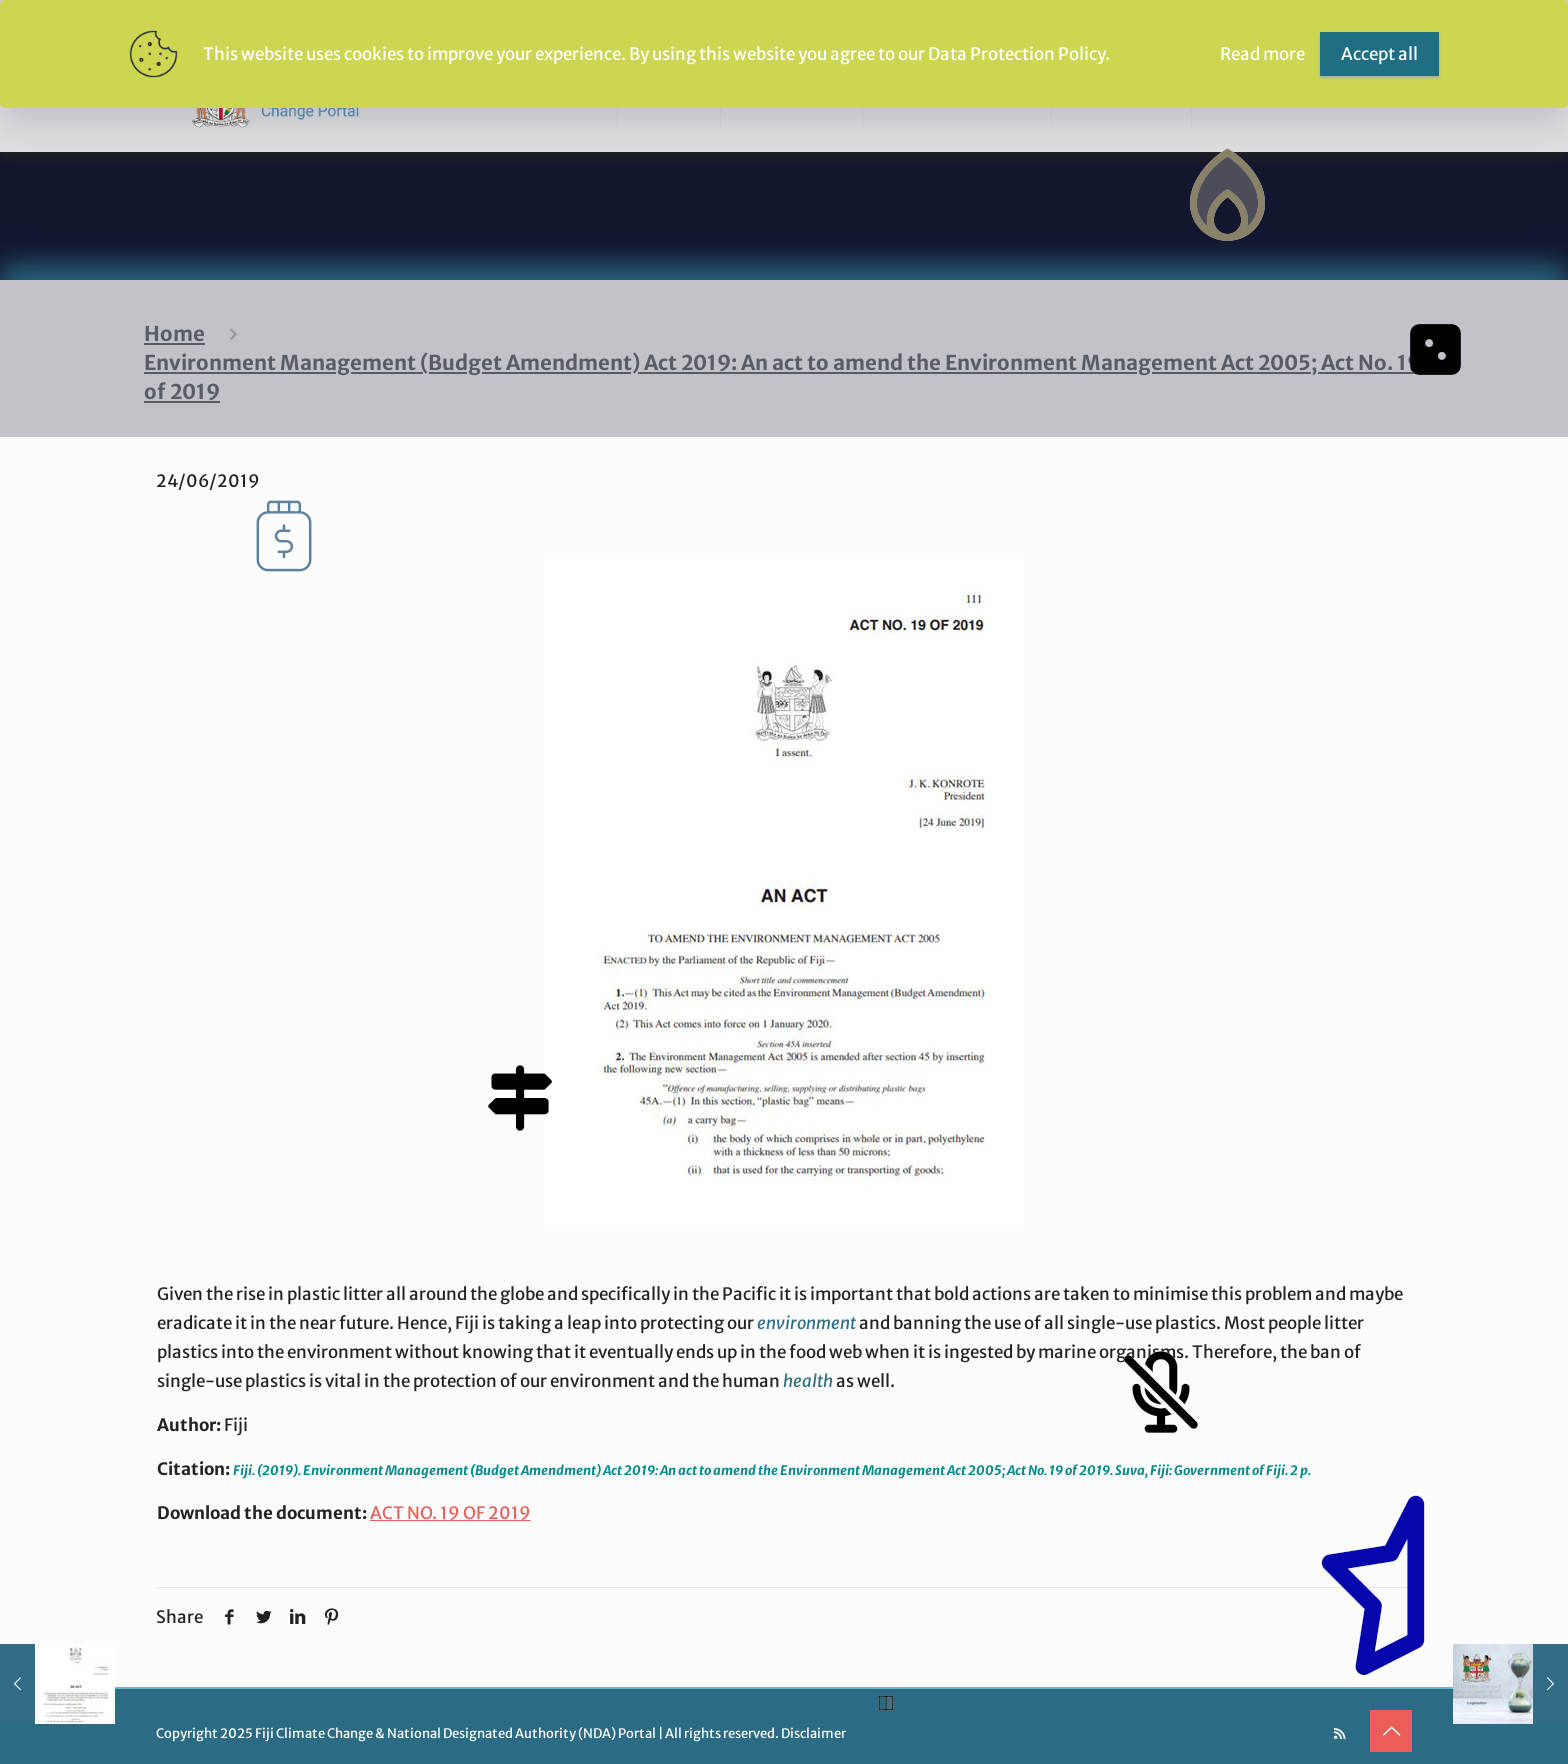 The width and height of the screenshot is (1568, 1764). Describe the element at coordinates (1227, 196) in the screenshot. I see `indicates trending or popular content` at that location.